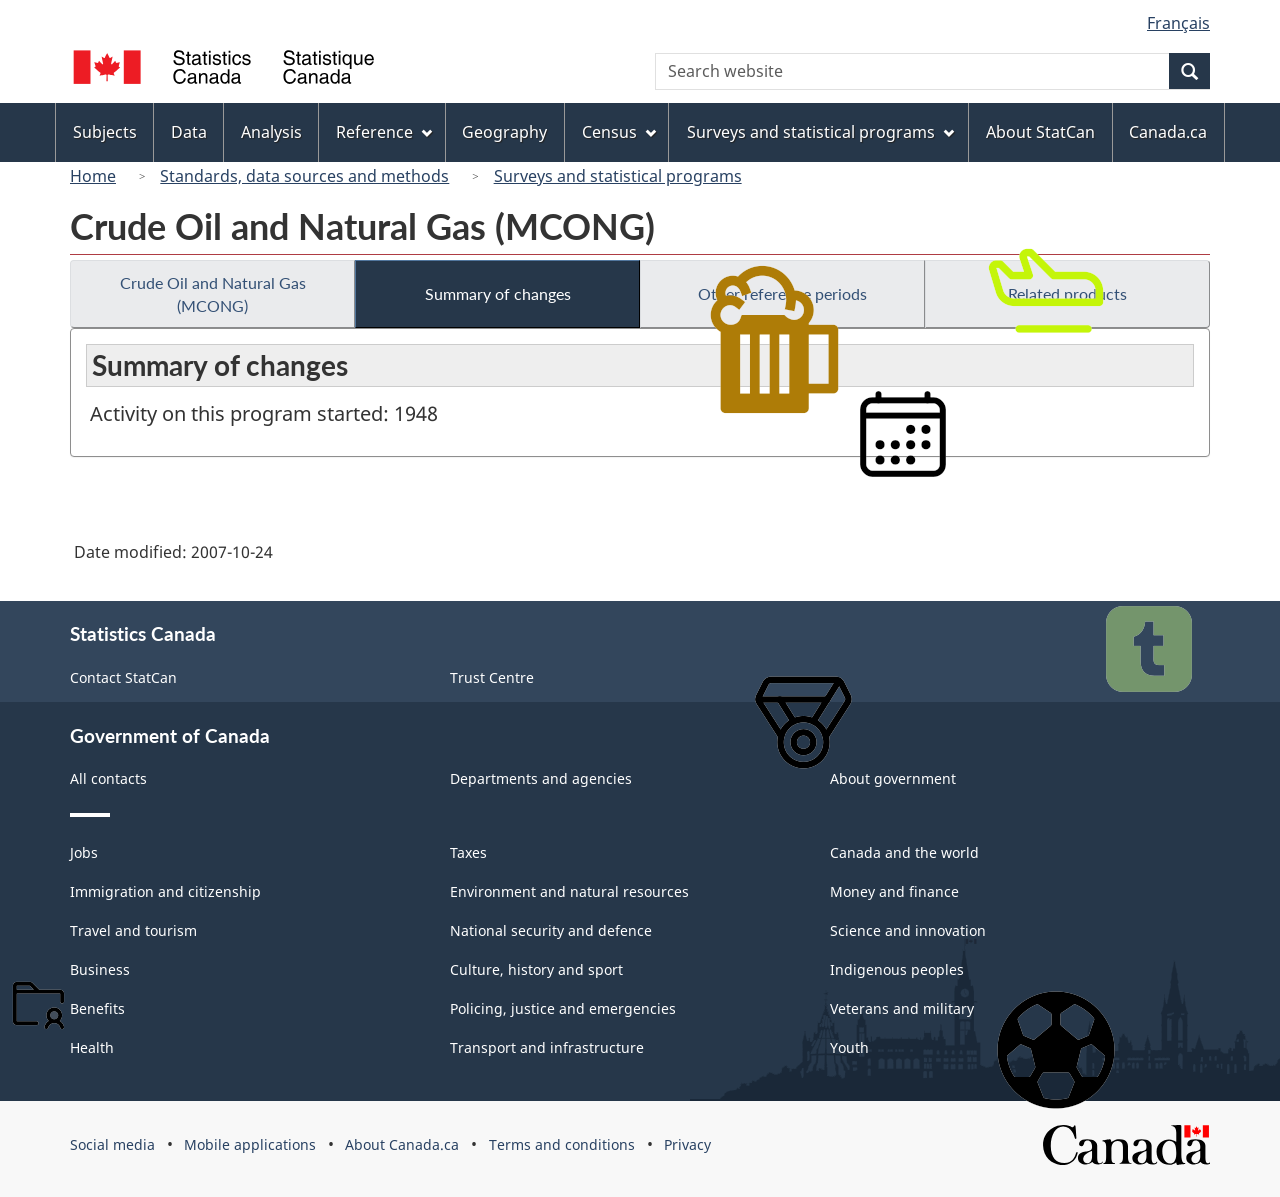  I want to click on view football or soccer content, so click(1056, 1050).